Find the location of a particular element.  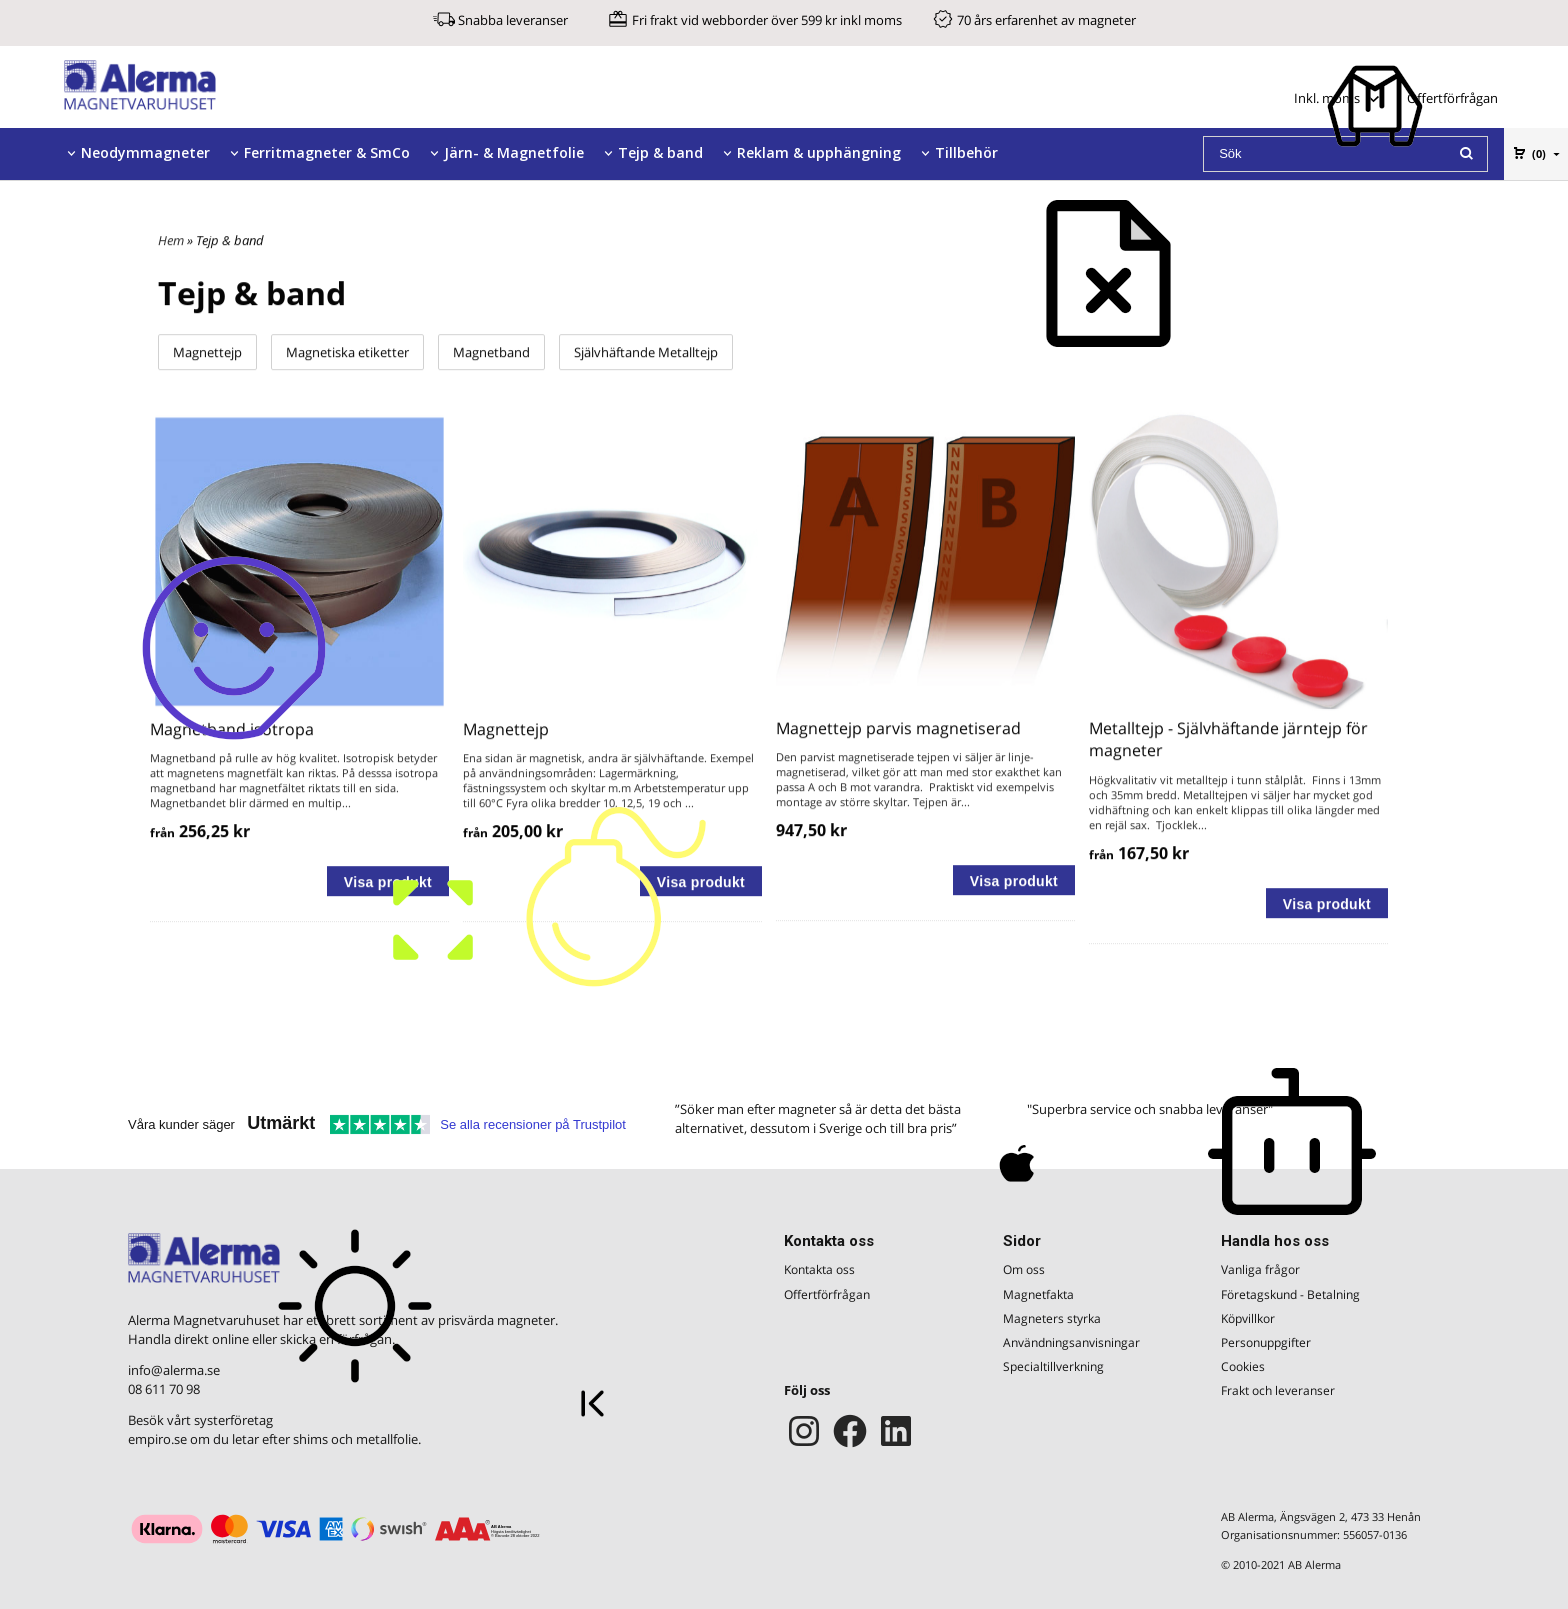

view dependabot alerts and automated dependency updates is located at coordinates (1292, 1145).